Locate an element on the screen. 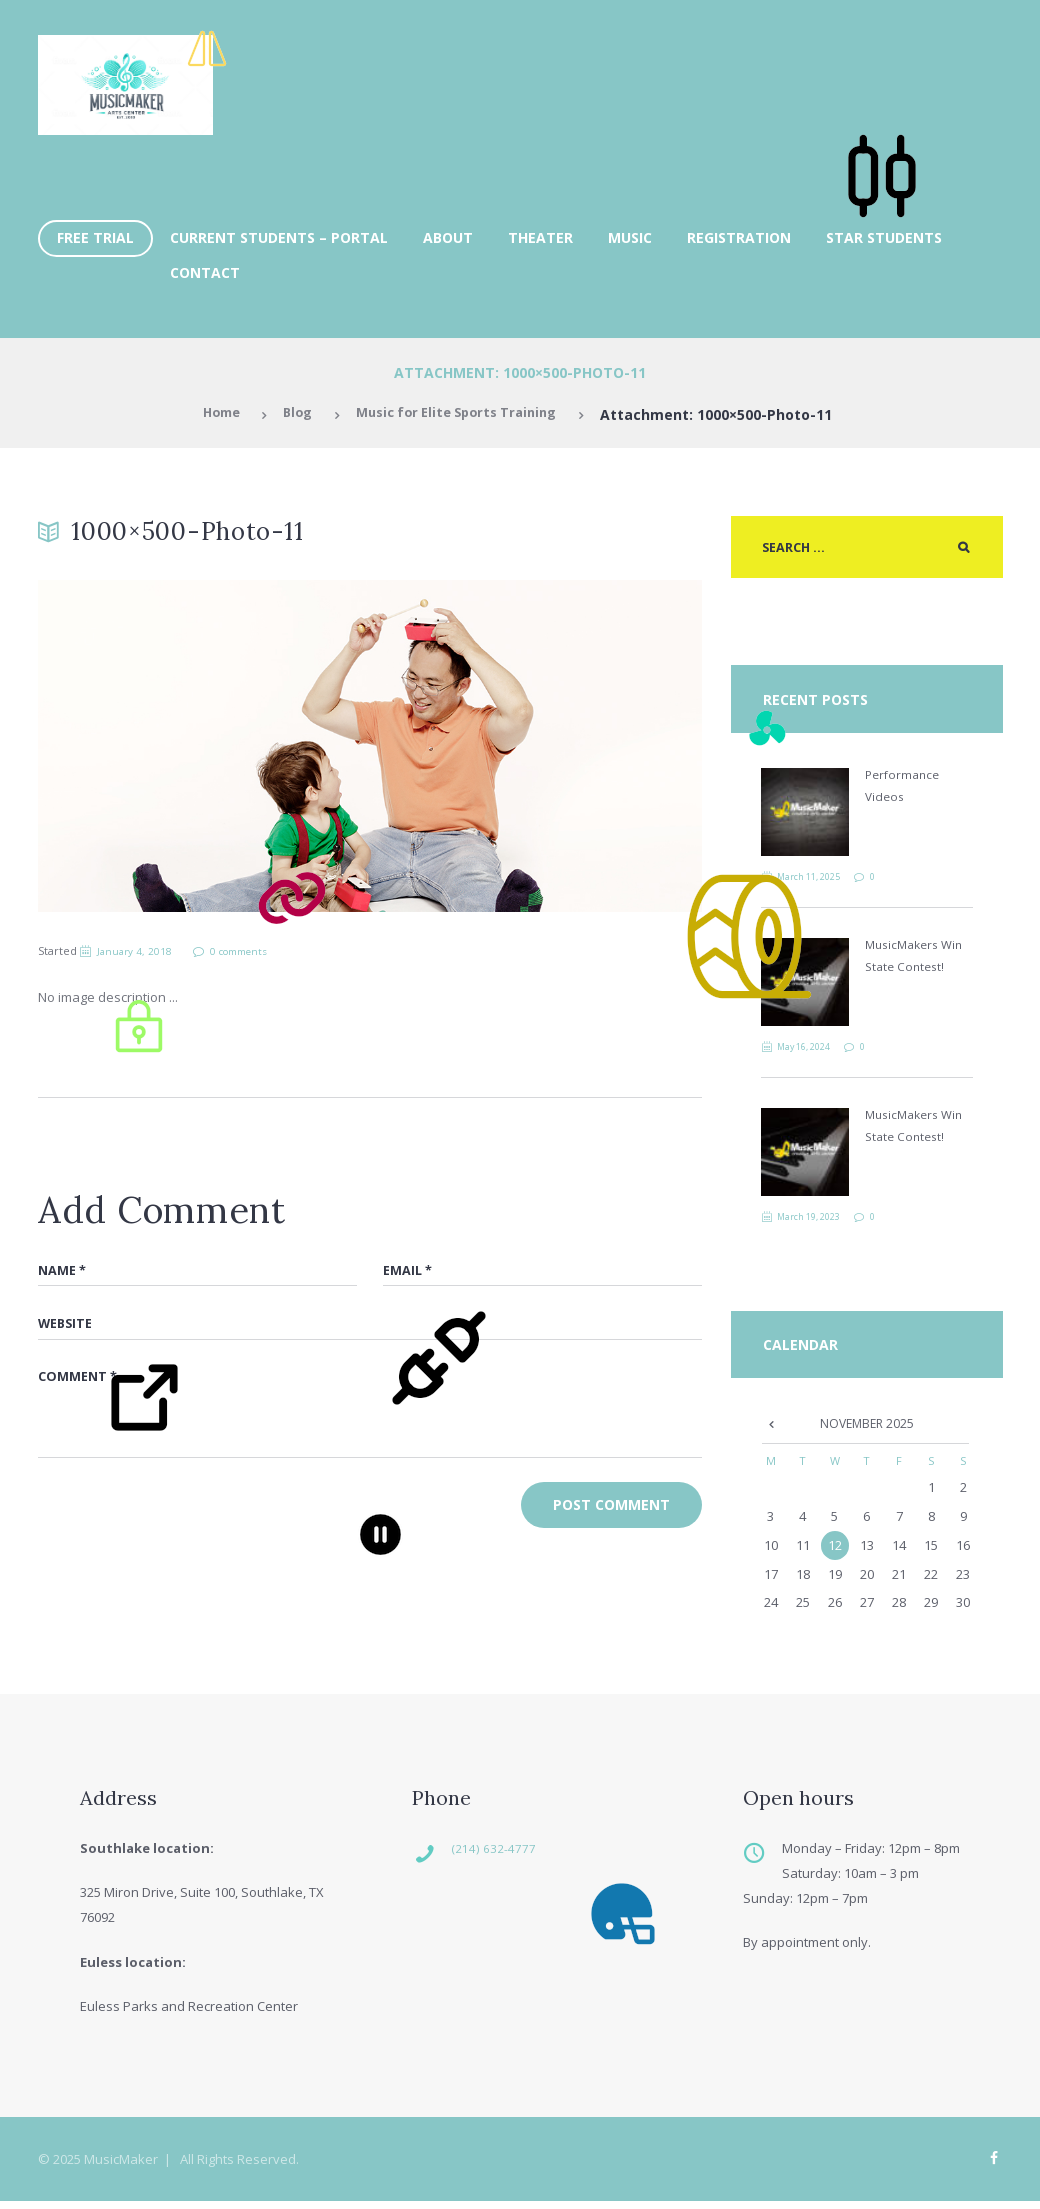 This screenshot has width=1040, height=2209. adjust fan or ventilation settings is located at coordinates (767, 730).